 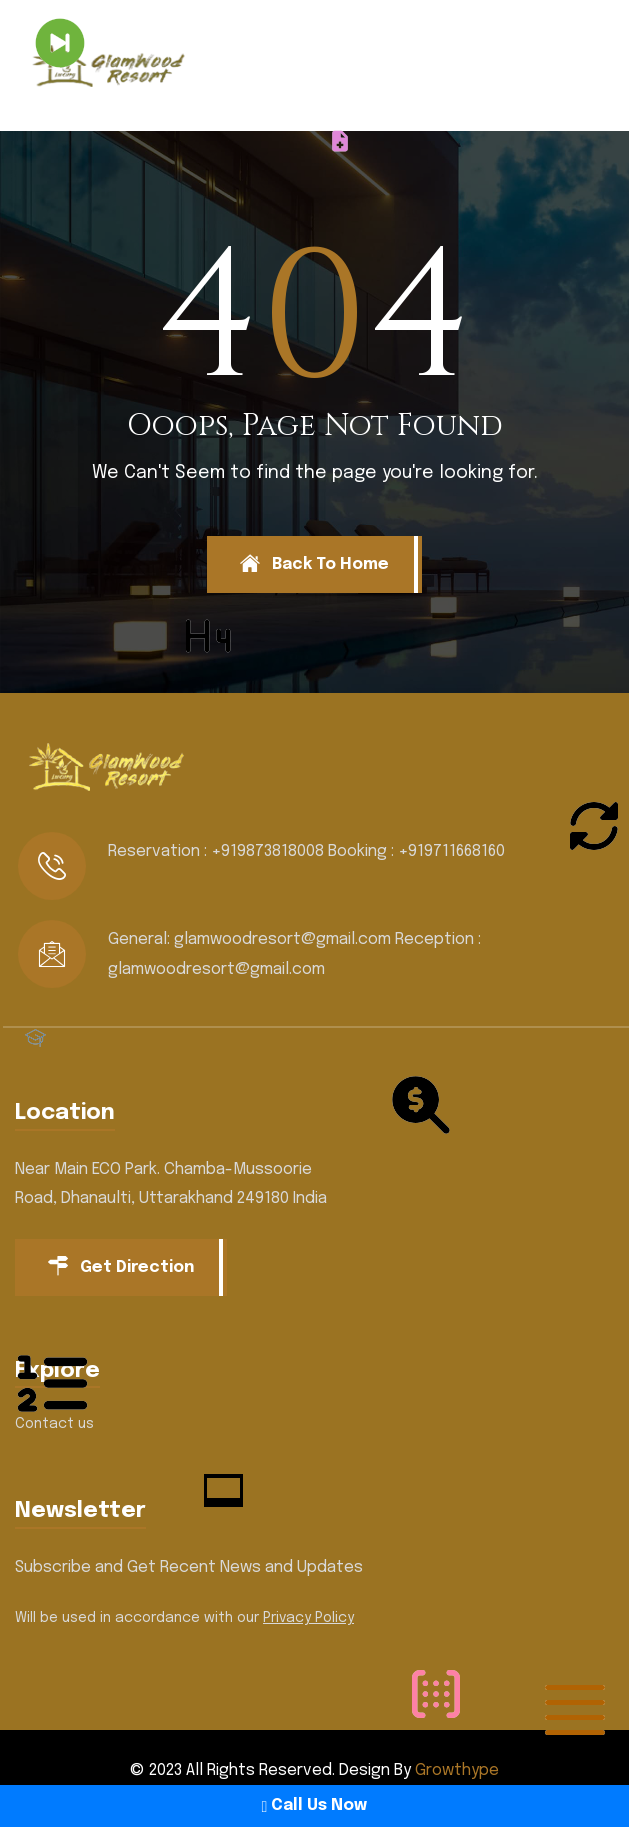 I want to click on view data in matrix or grid format, so click(x=436, y=1694).